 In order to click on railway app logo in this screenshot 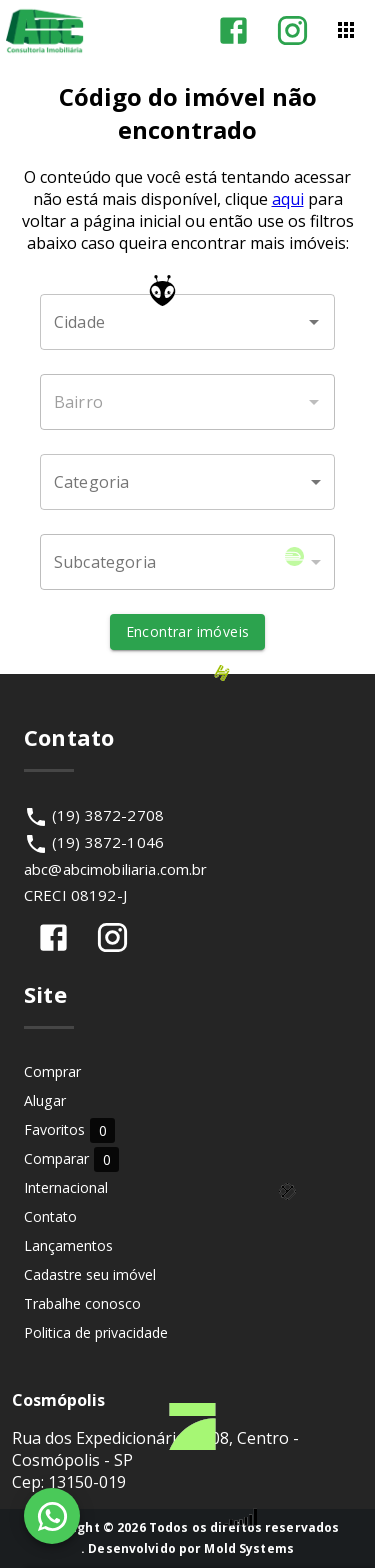, I will do `click(294, 556)`.